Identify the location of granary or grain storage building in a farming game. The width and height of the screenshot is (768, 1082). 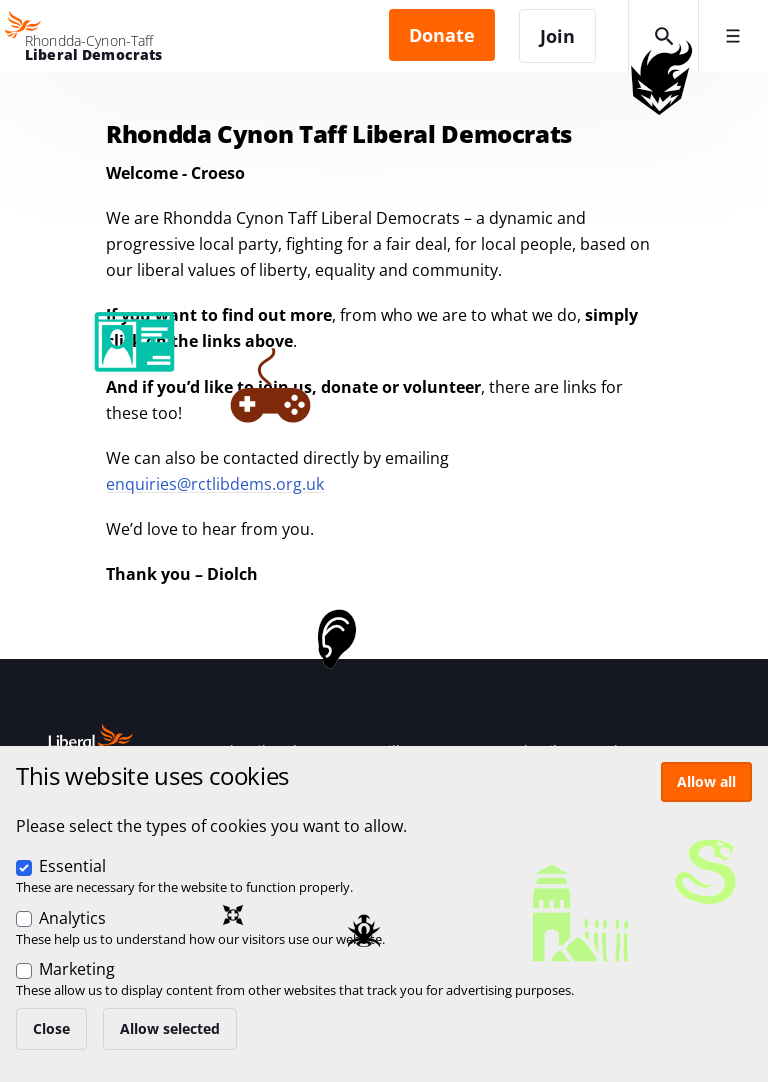
(580, 910).